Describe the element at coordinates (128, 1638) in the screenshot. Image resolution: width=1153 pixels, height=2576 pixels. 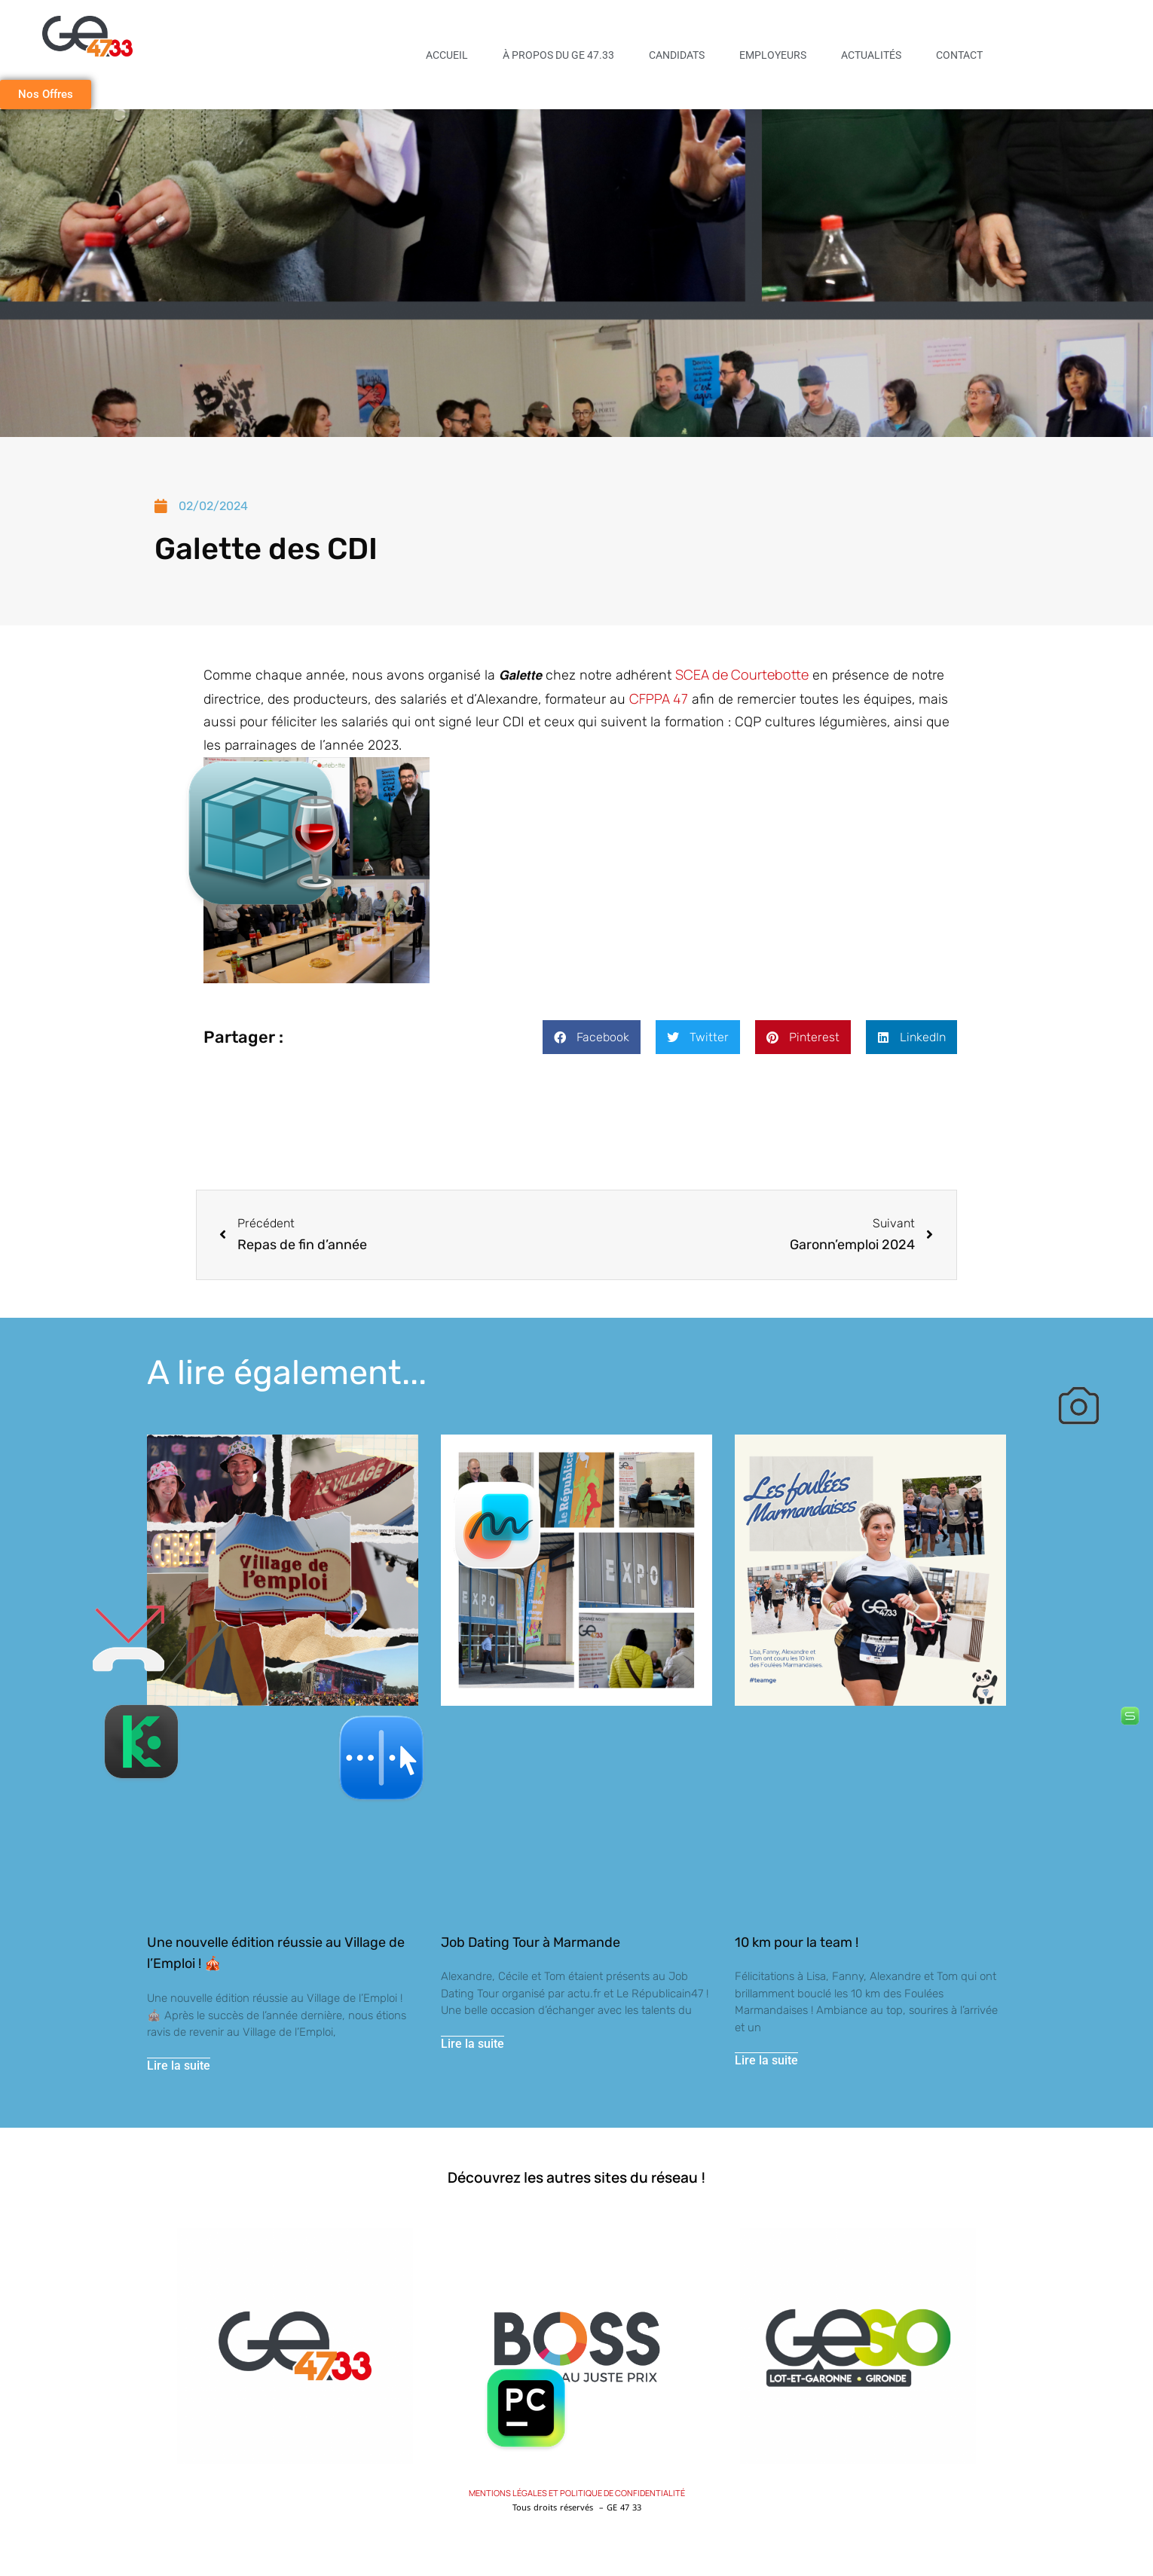
I see `indicates a missed incoming call` at that location.